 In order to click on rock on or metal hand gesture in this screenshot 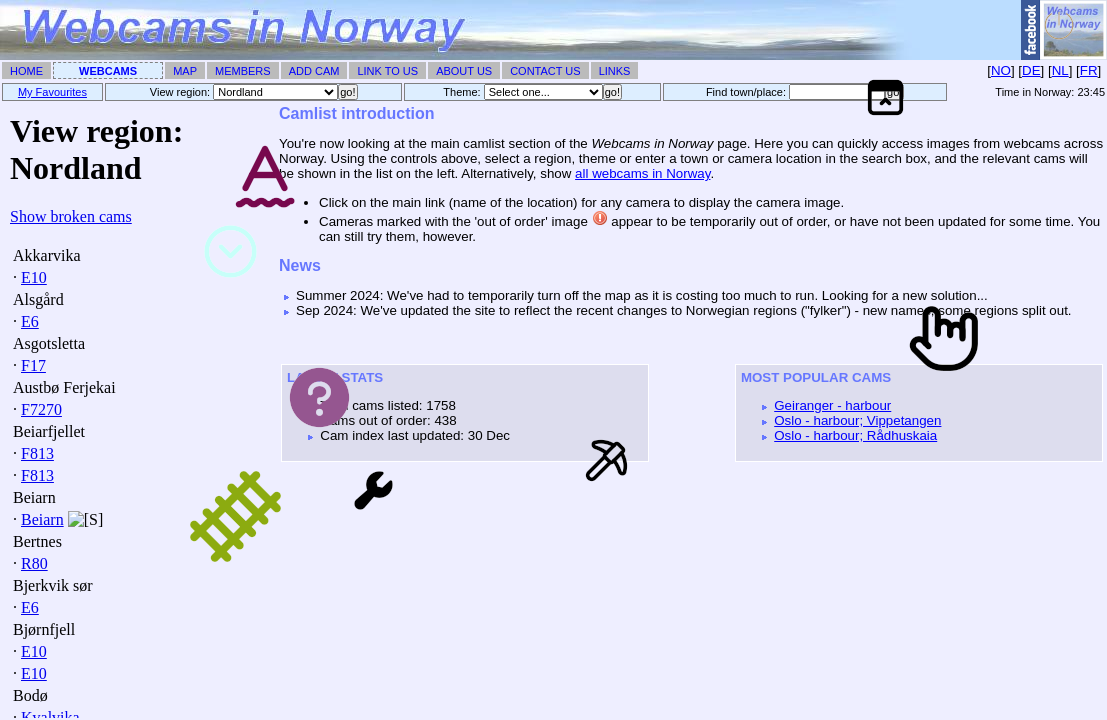, I will do `click(944, 337)`.